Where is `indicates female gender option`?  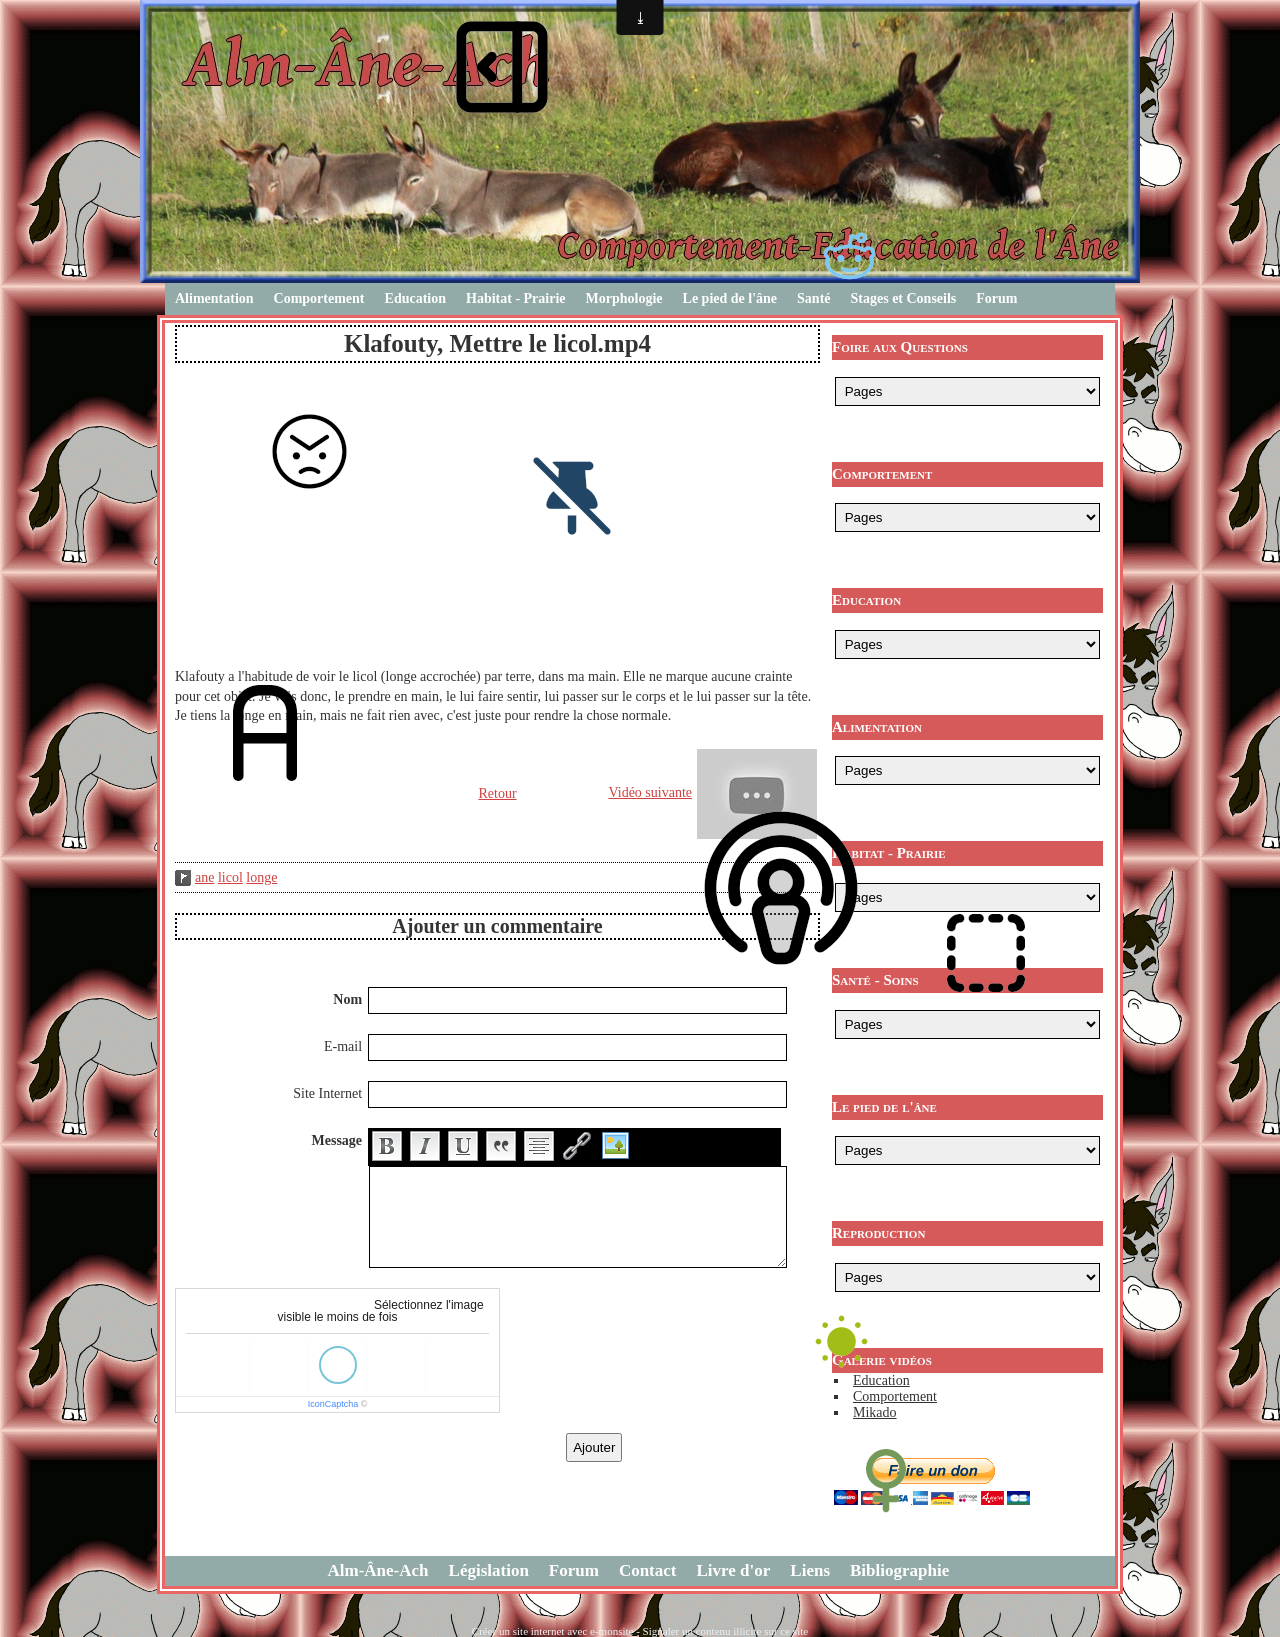
indicates female gender option is located at coordinates (886, 1479).